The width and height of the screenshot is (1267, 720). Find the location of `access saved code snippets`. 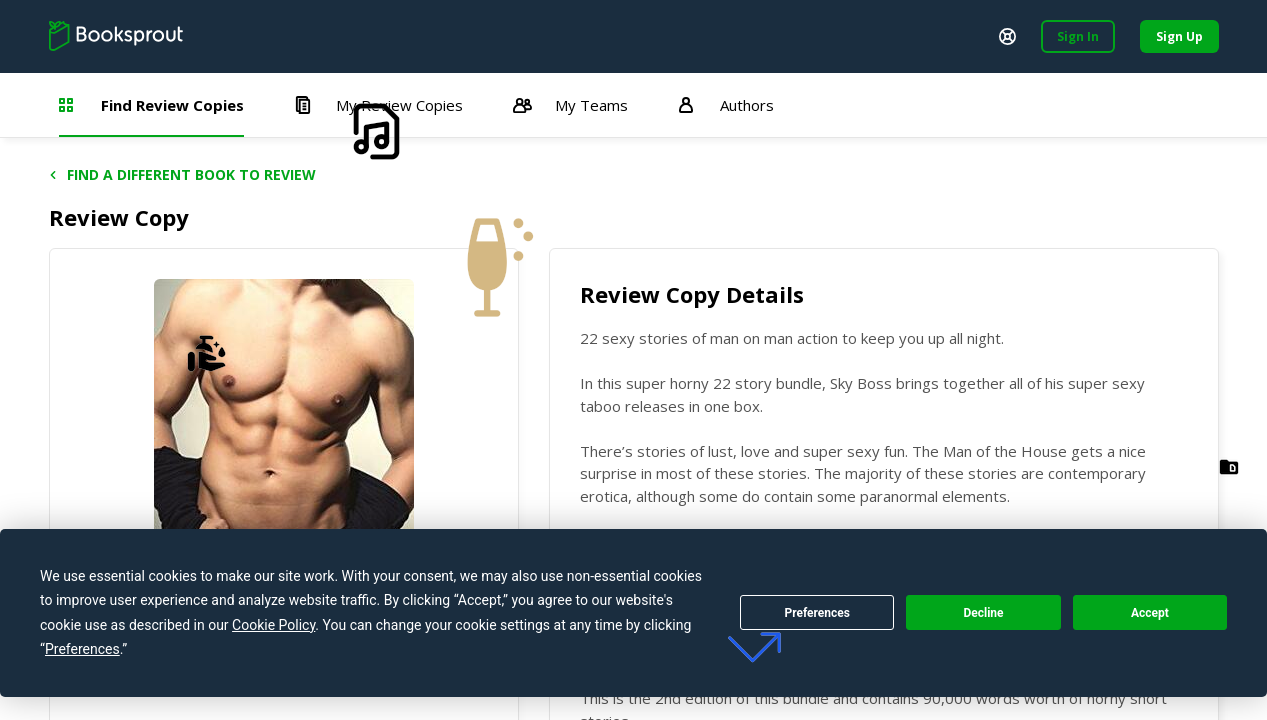

access saved code snippets is located at coordinates (1229, 467).